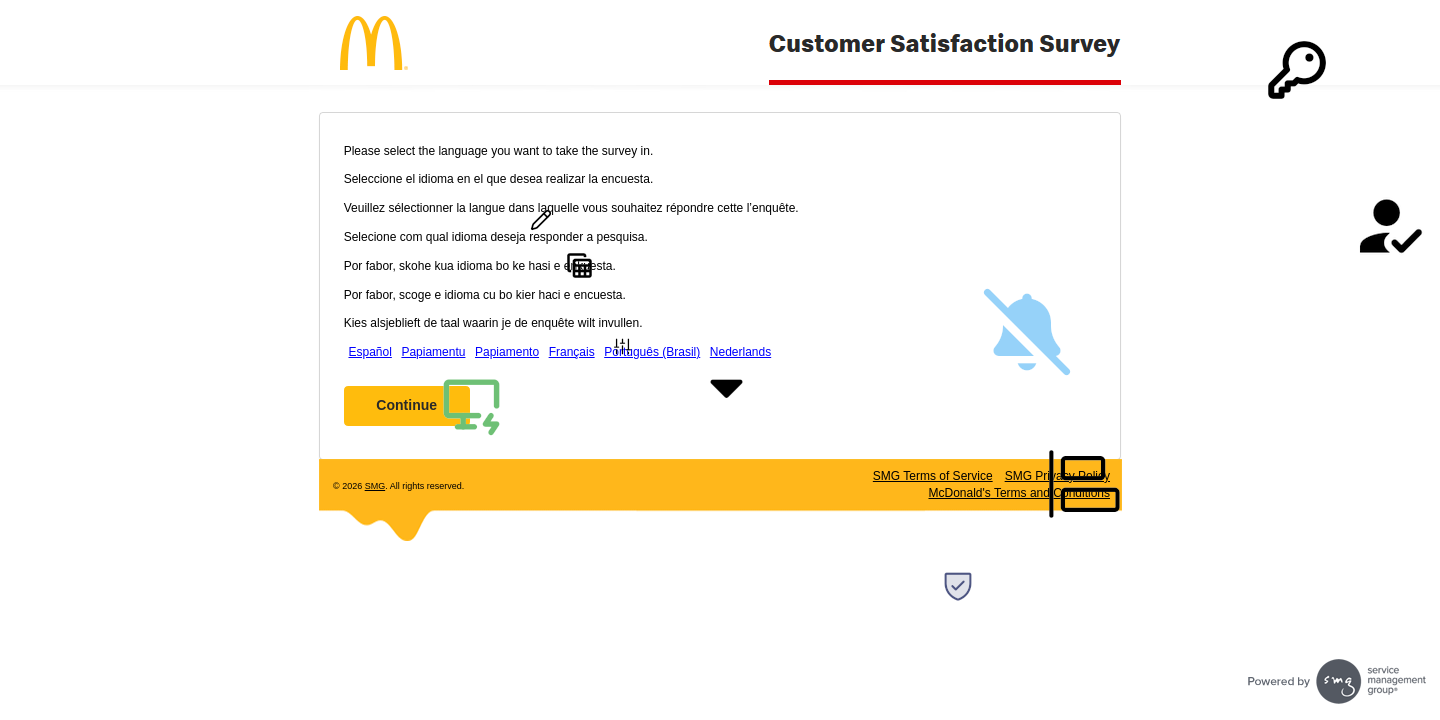  I want to click on access security or password settings, so click(1296, 71).